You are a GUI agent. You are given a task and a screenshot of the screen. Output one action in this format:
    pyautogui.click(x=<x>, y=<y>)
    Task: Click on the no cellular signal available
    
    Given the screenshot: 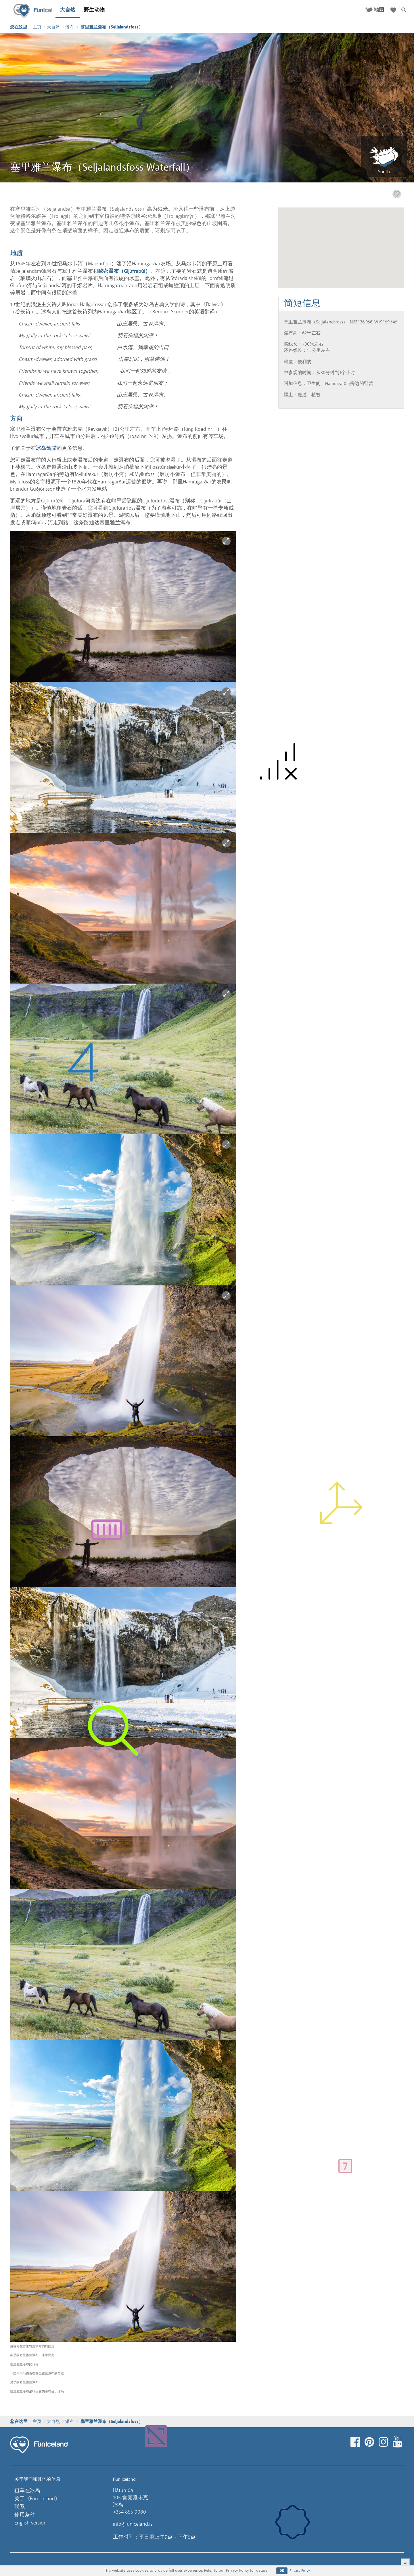 What is the action you would take?
    pyautogui.click(x=279, y=764)
    